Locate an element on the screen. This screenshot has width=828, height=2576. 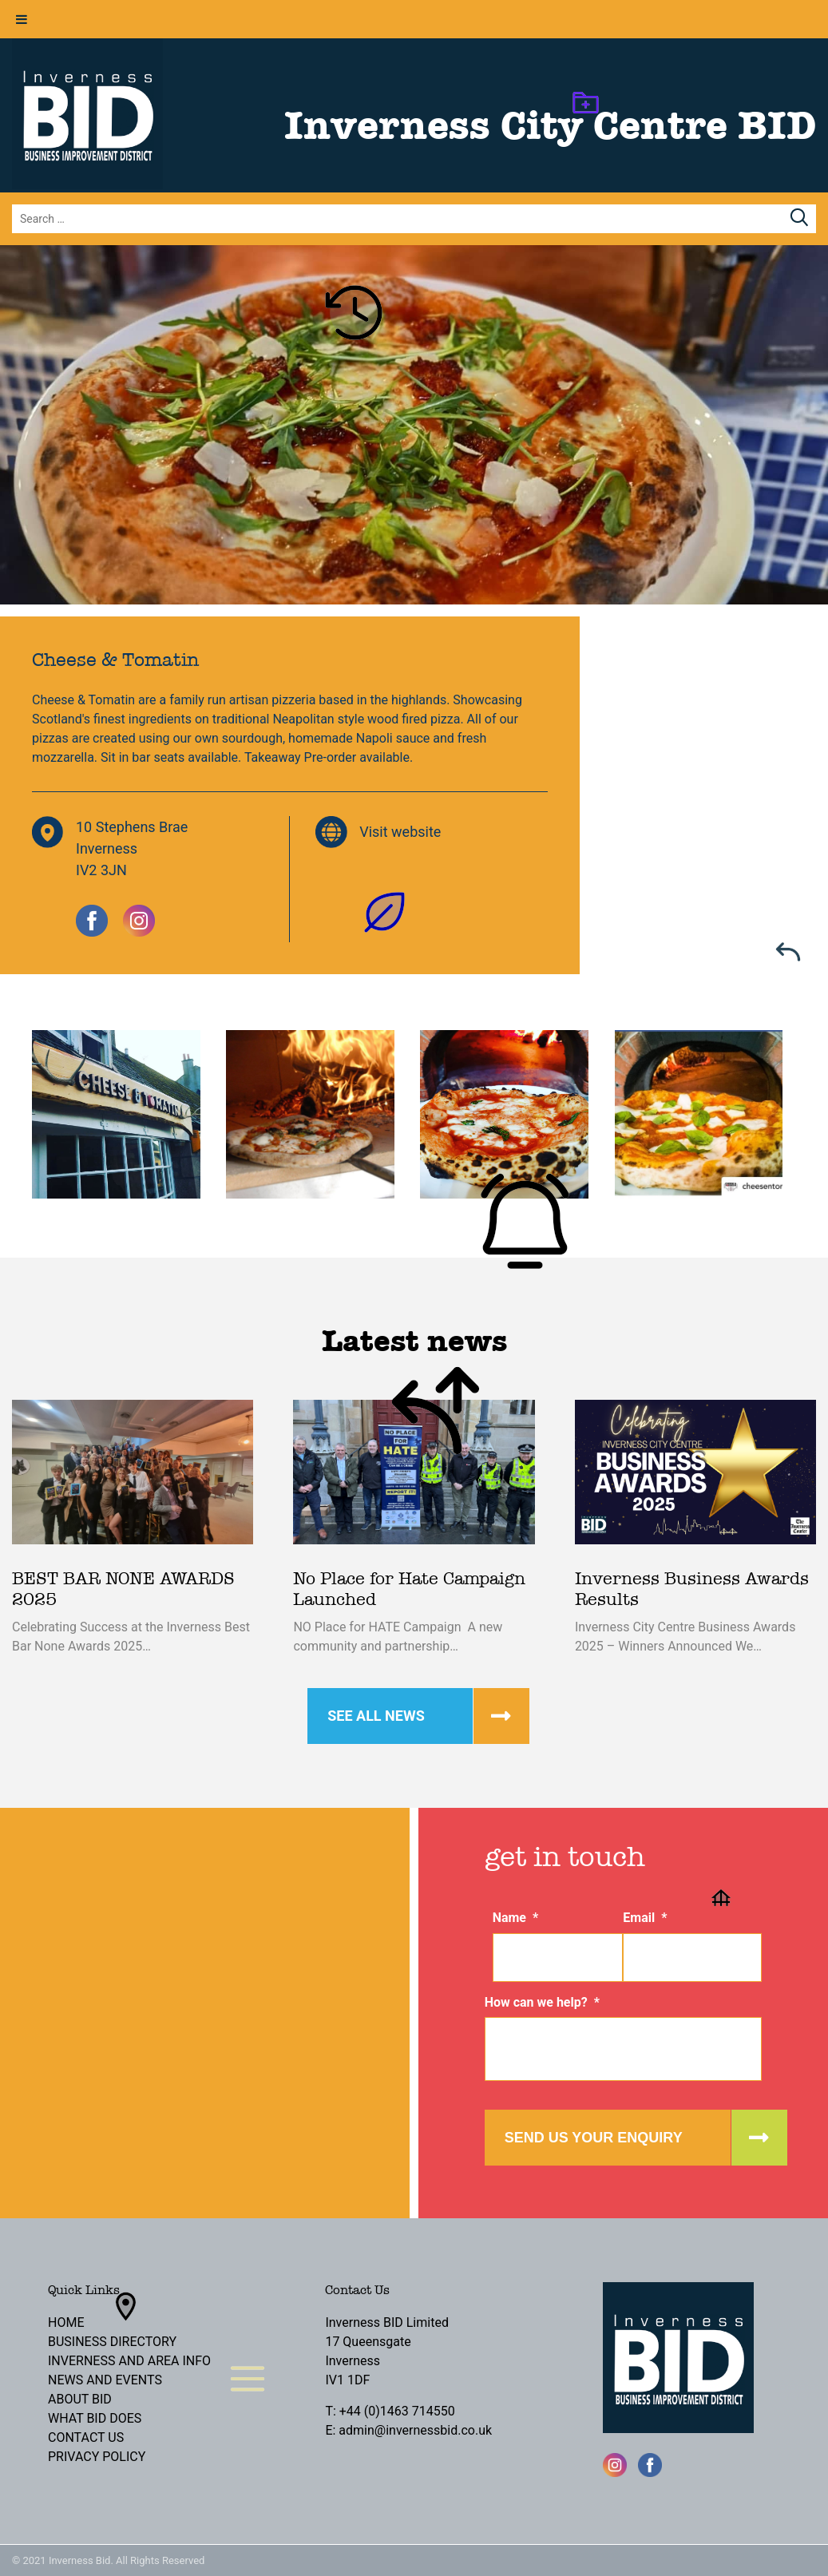
create a new folder is located at coordinates (585, 102).